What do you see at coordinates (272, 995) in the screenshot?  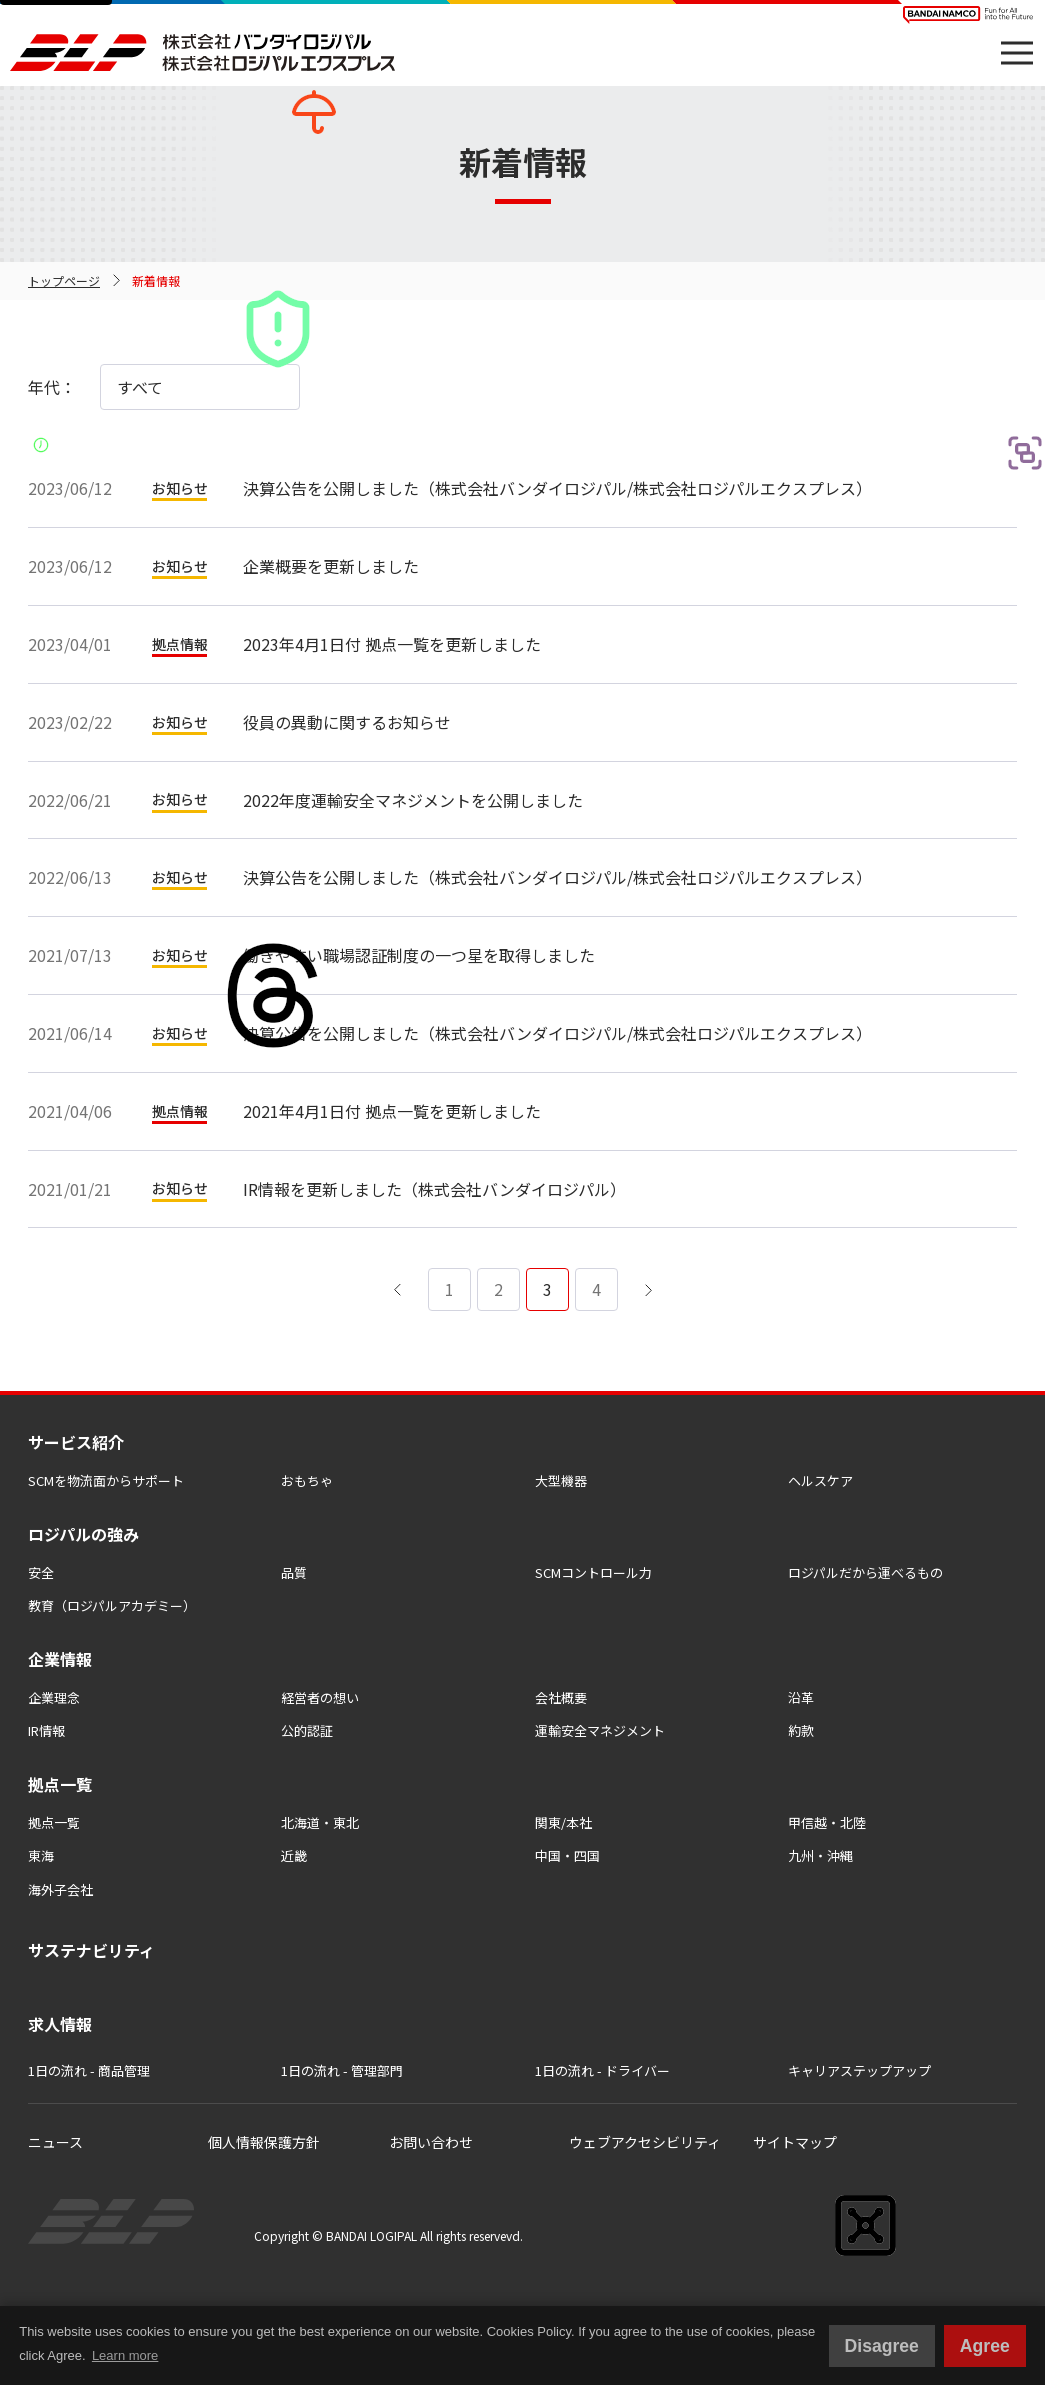 I see `open the Threads app` at bounding box center [272, 995].